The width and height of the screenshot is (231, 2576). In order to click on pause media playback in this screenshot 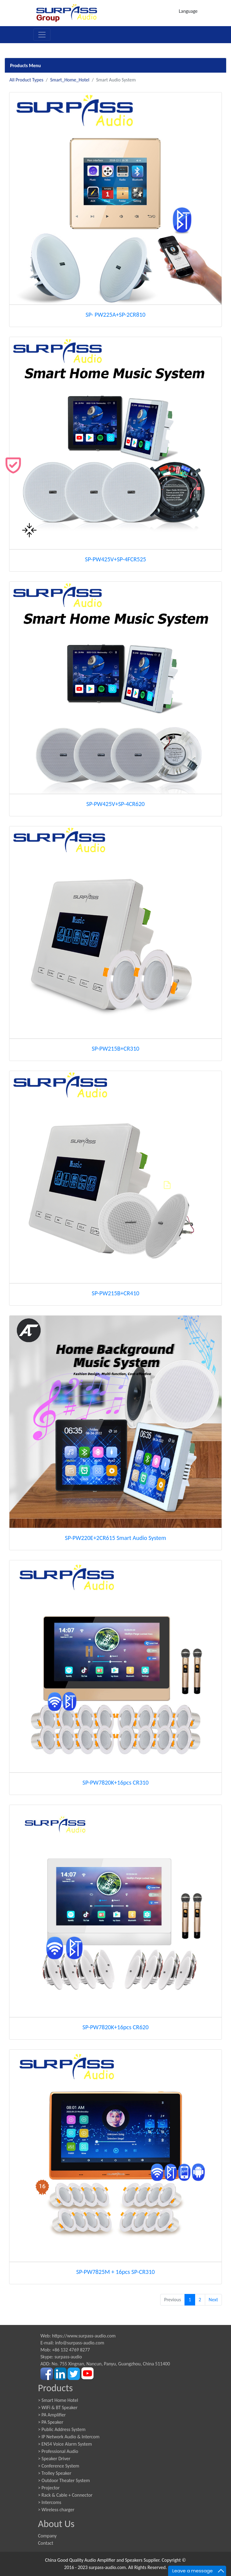, I will do `click(89, 1651)`.